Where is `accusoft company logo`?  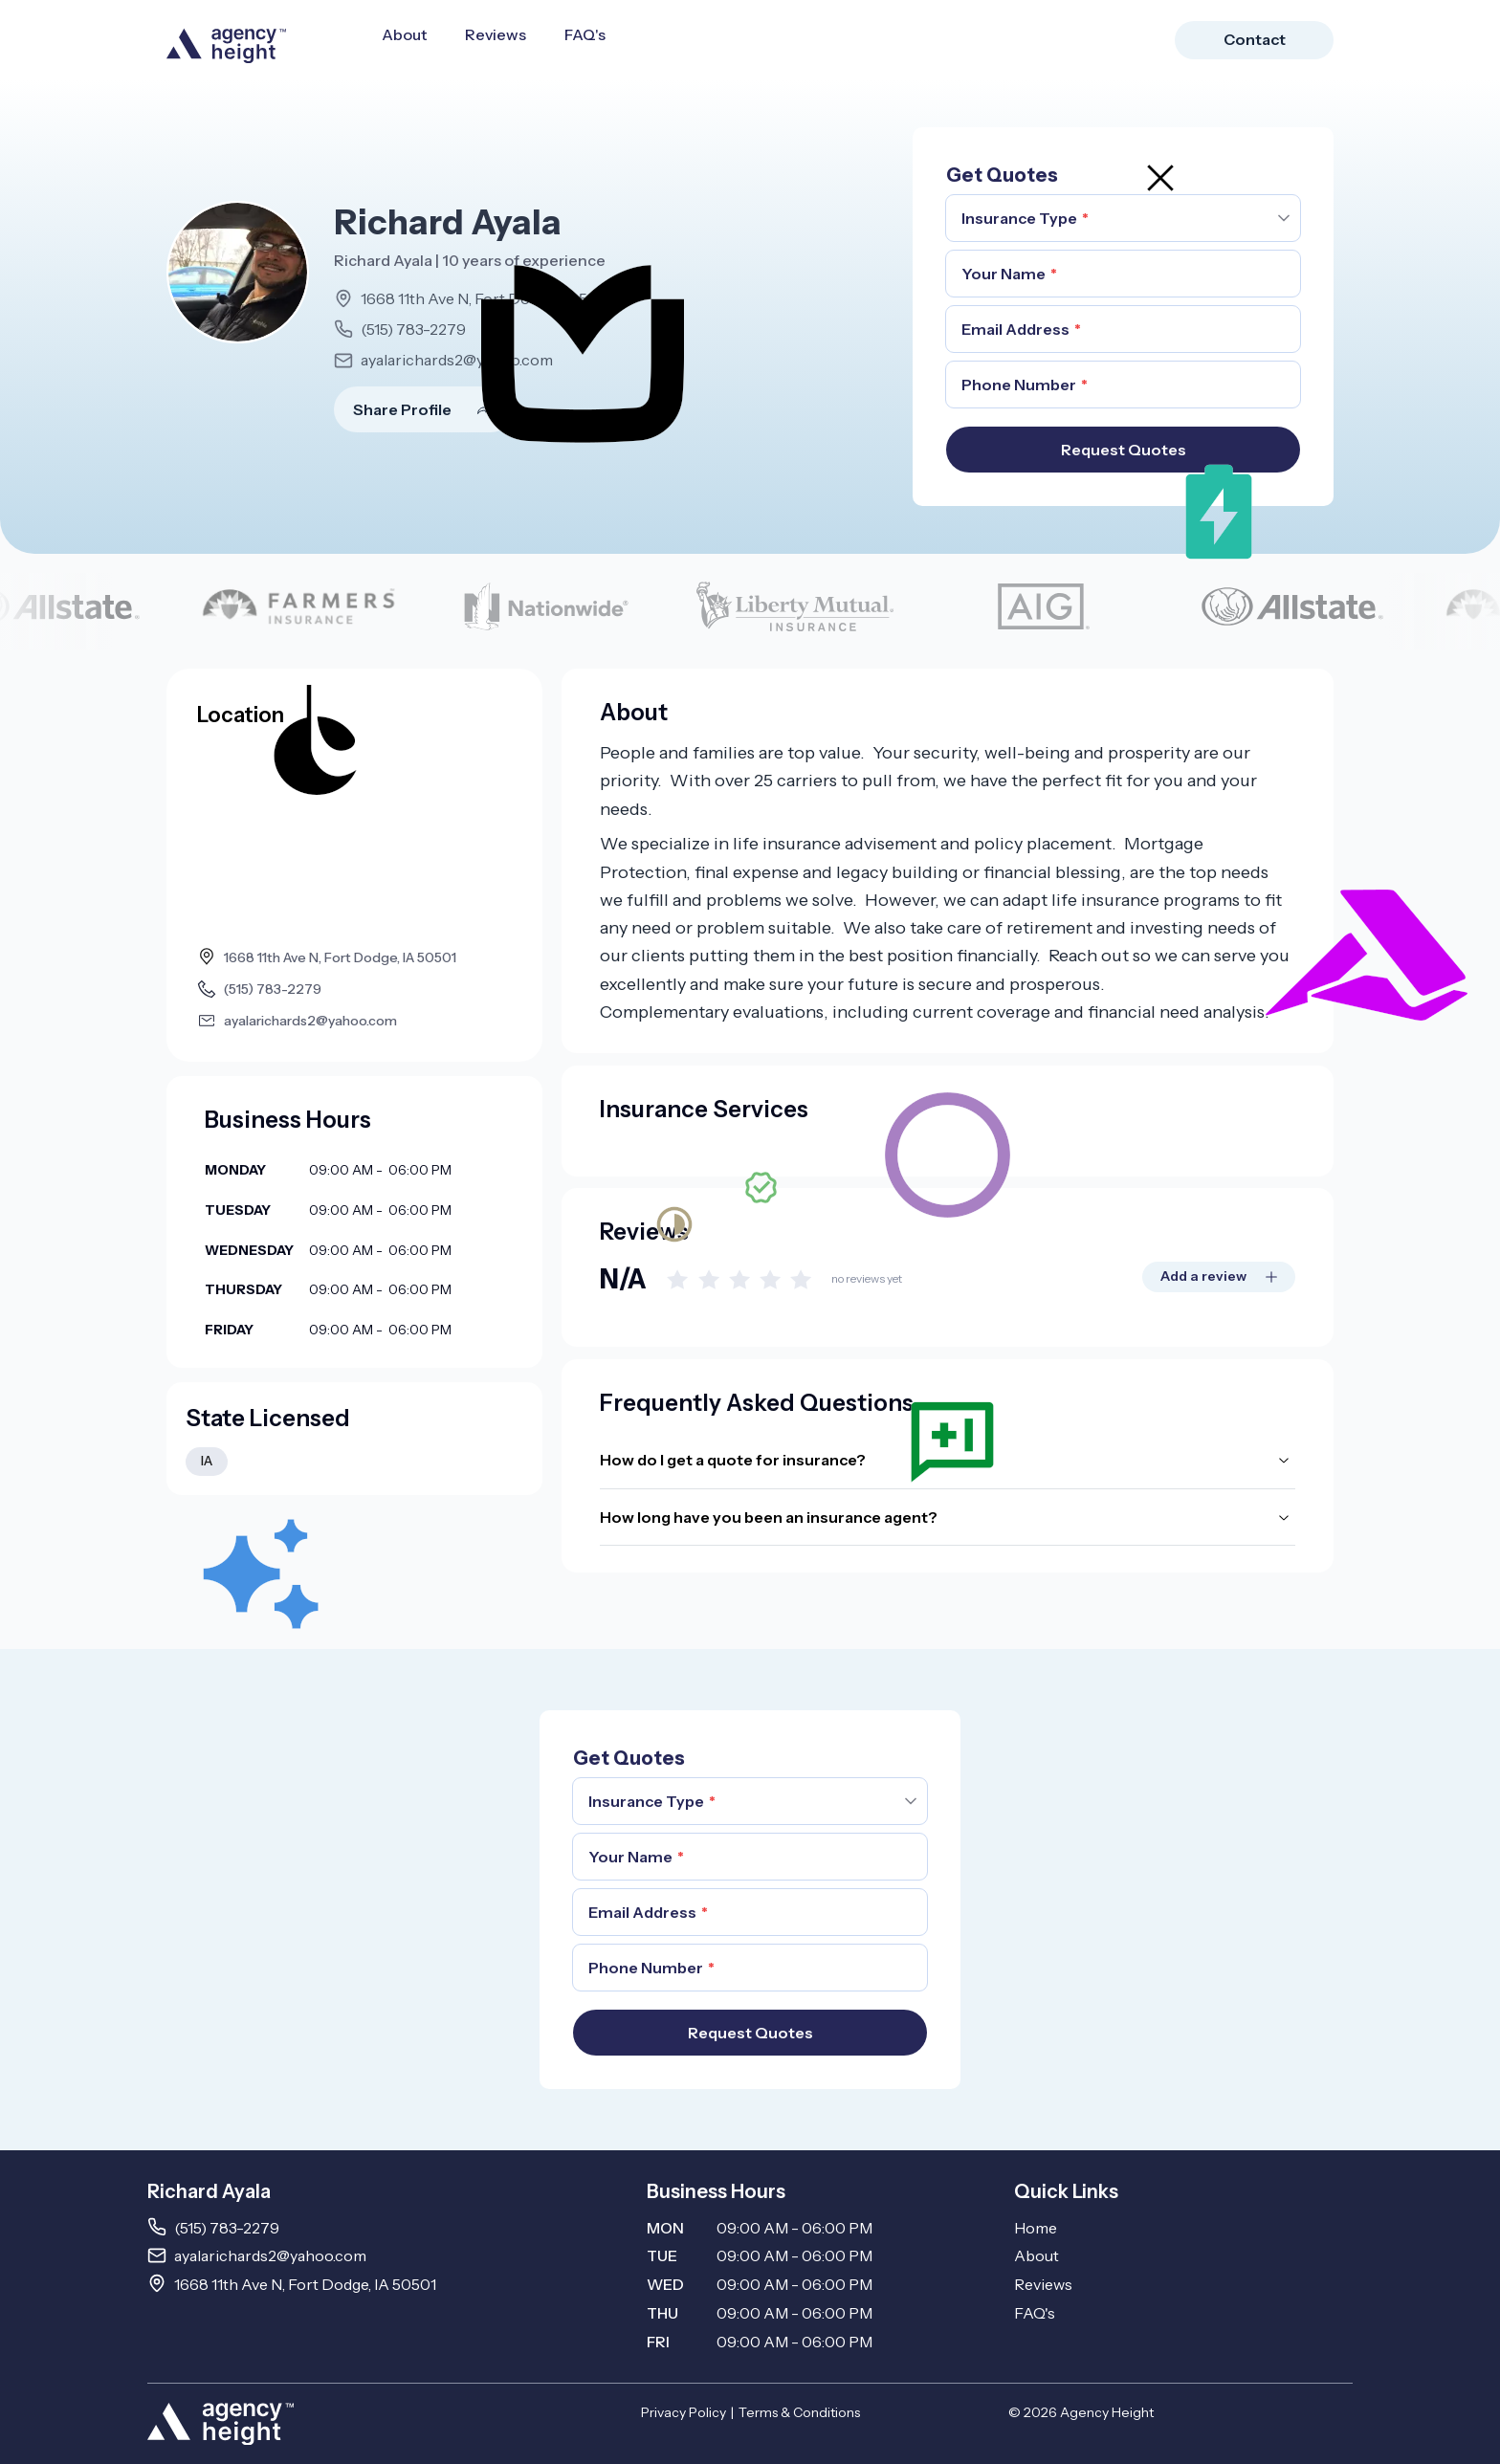 accusoft company logo is located at coordinates (1366, 955).